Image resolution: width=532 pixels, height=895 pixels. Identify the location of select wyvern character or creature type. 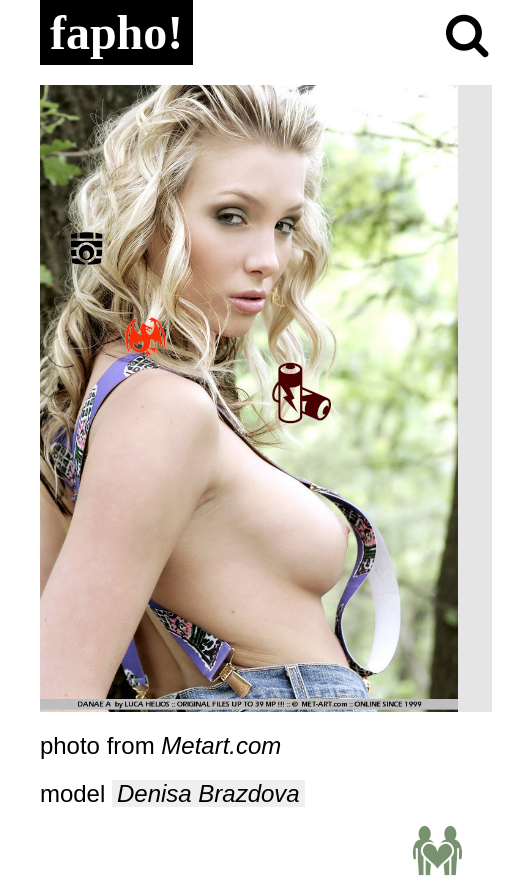
(145, 337).